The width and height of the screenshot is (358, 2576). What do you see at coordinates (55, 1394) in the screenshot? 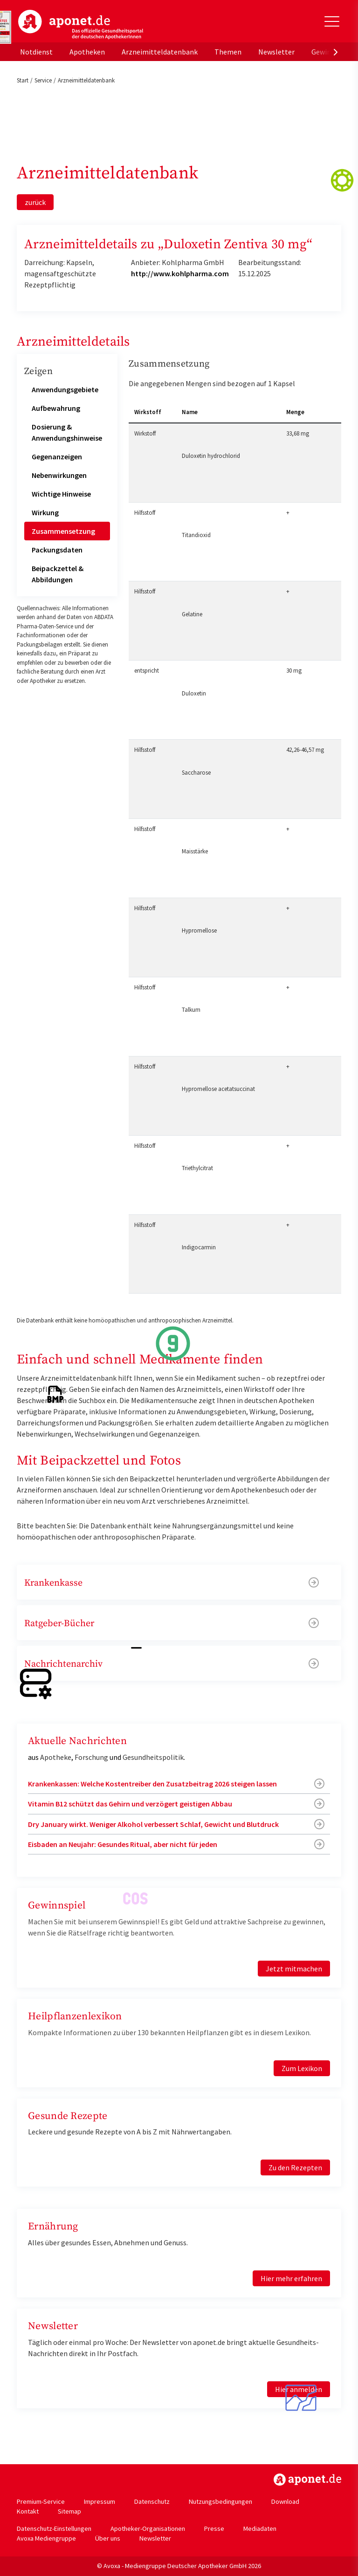
I see `indicates a BMP image file type` at bounding box center [55, 1394].